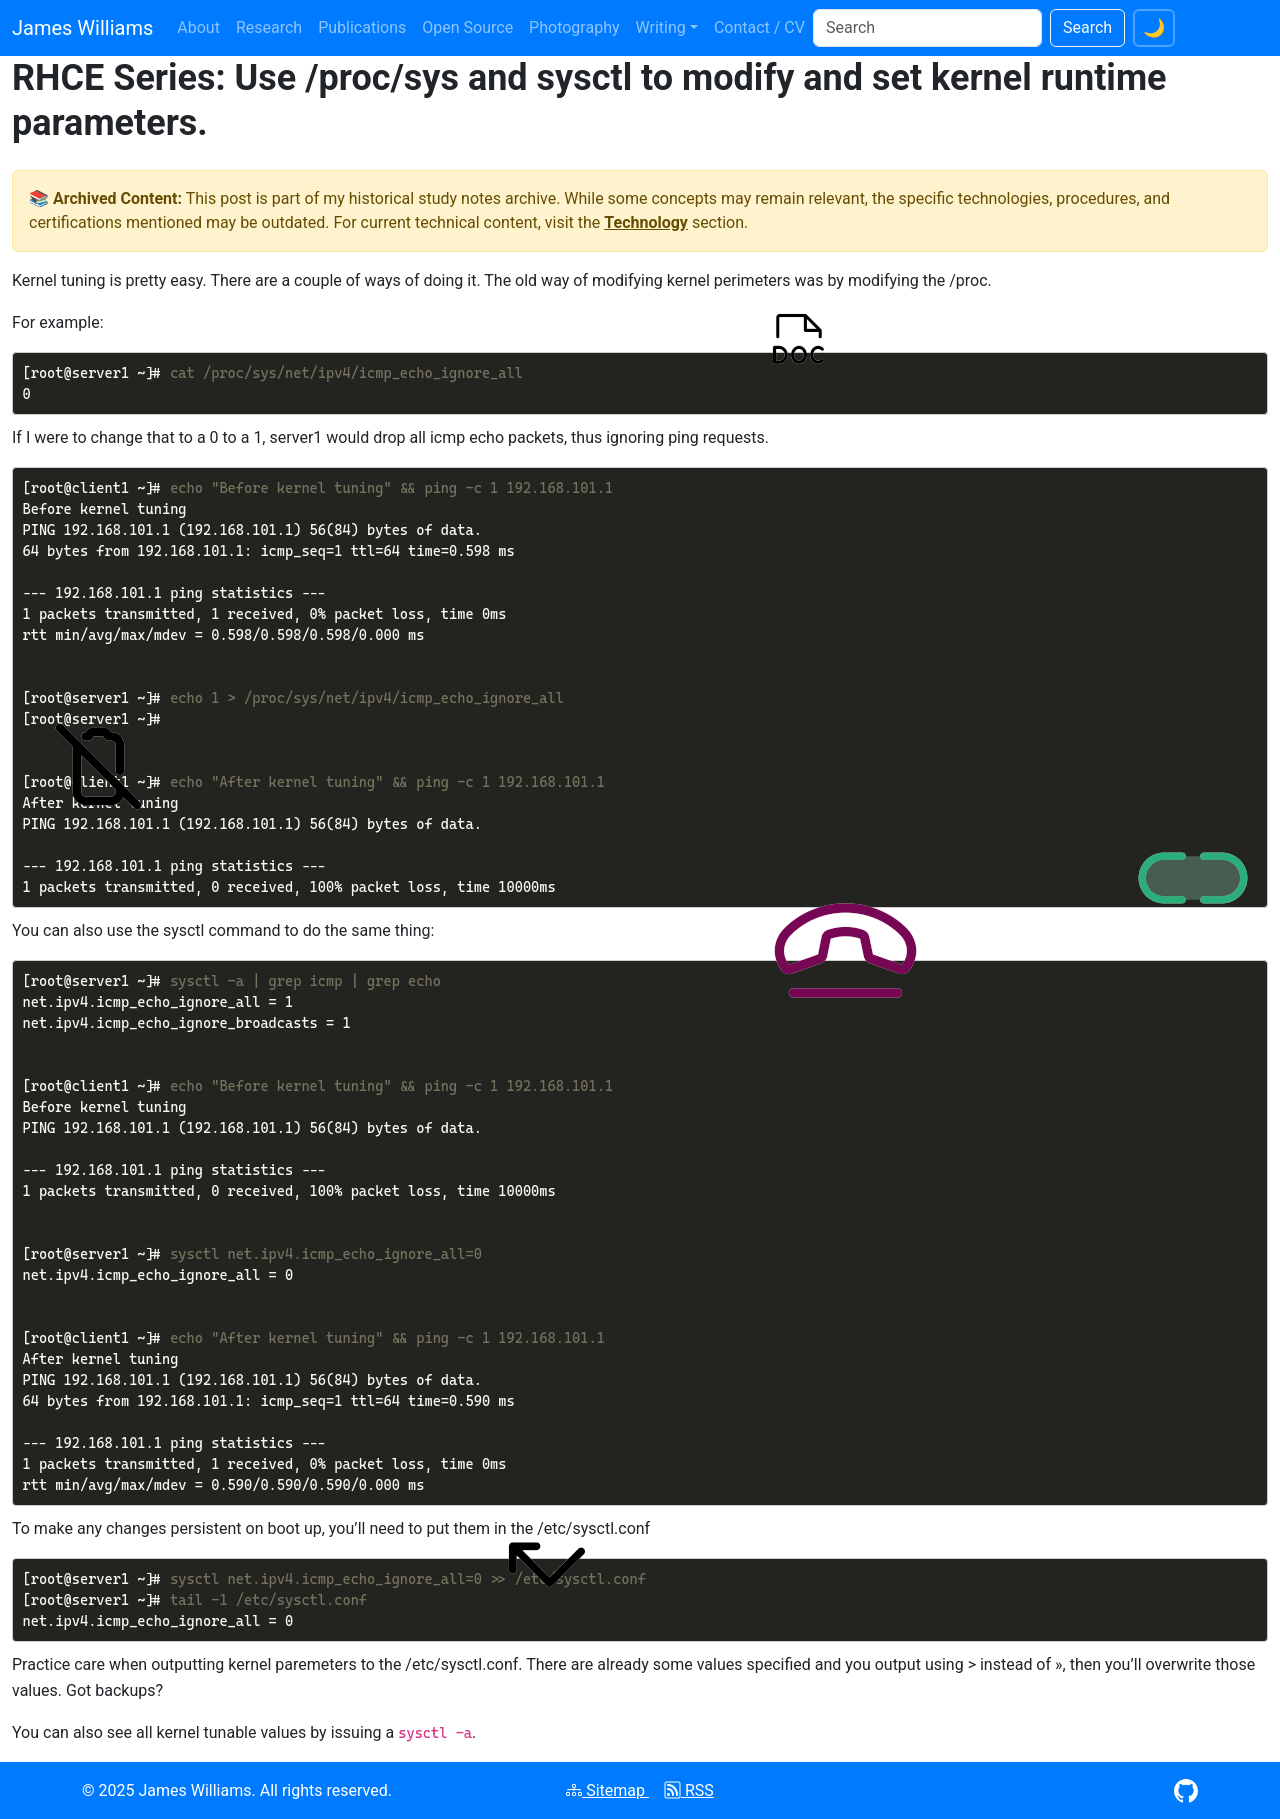  What do you see at coordinates (98, 766) in the screenshot?
I see `battery unavailable or disabled` at bounding box center [98, 766].